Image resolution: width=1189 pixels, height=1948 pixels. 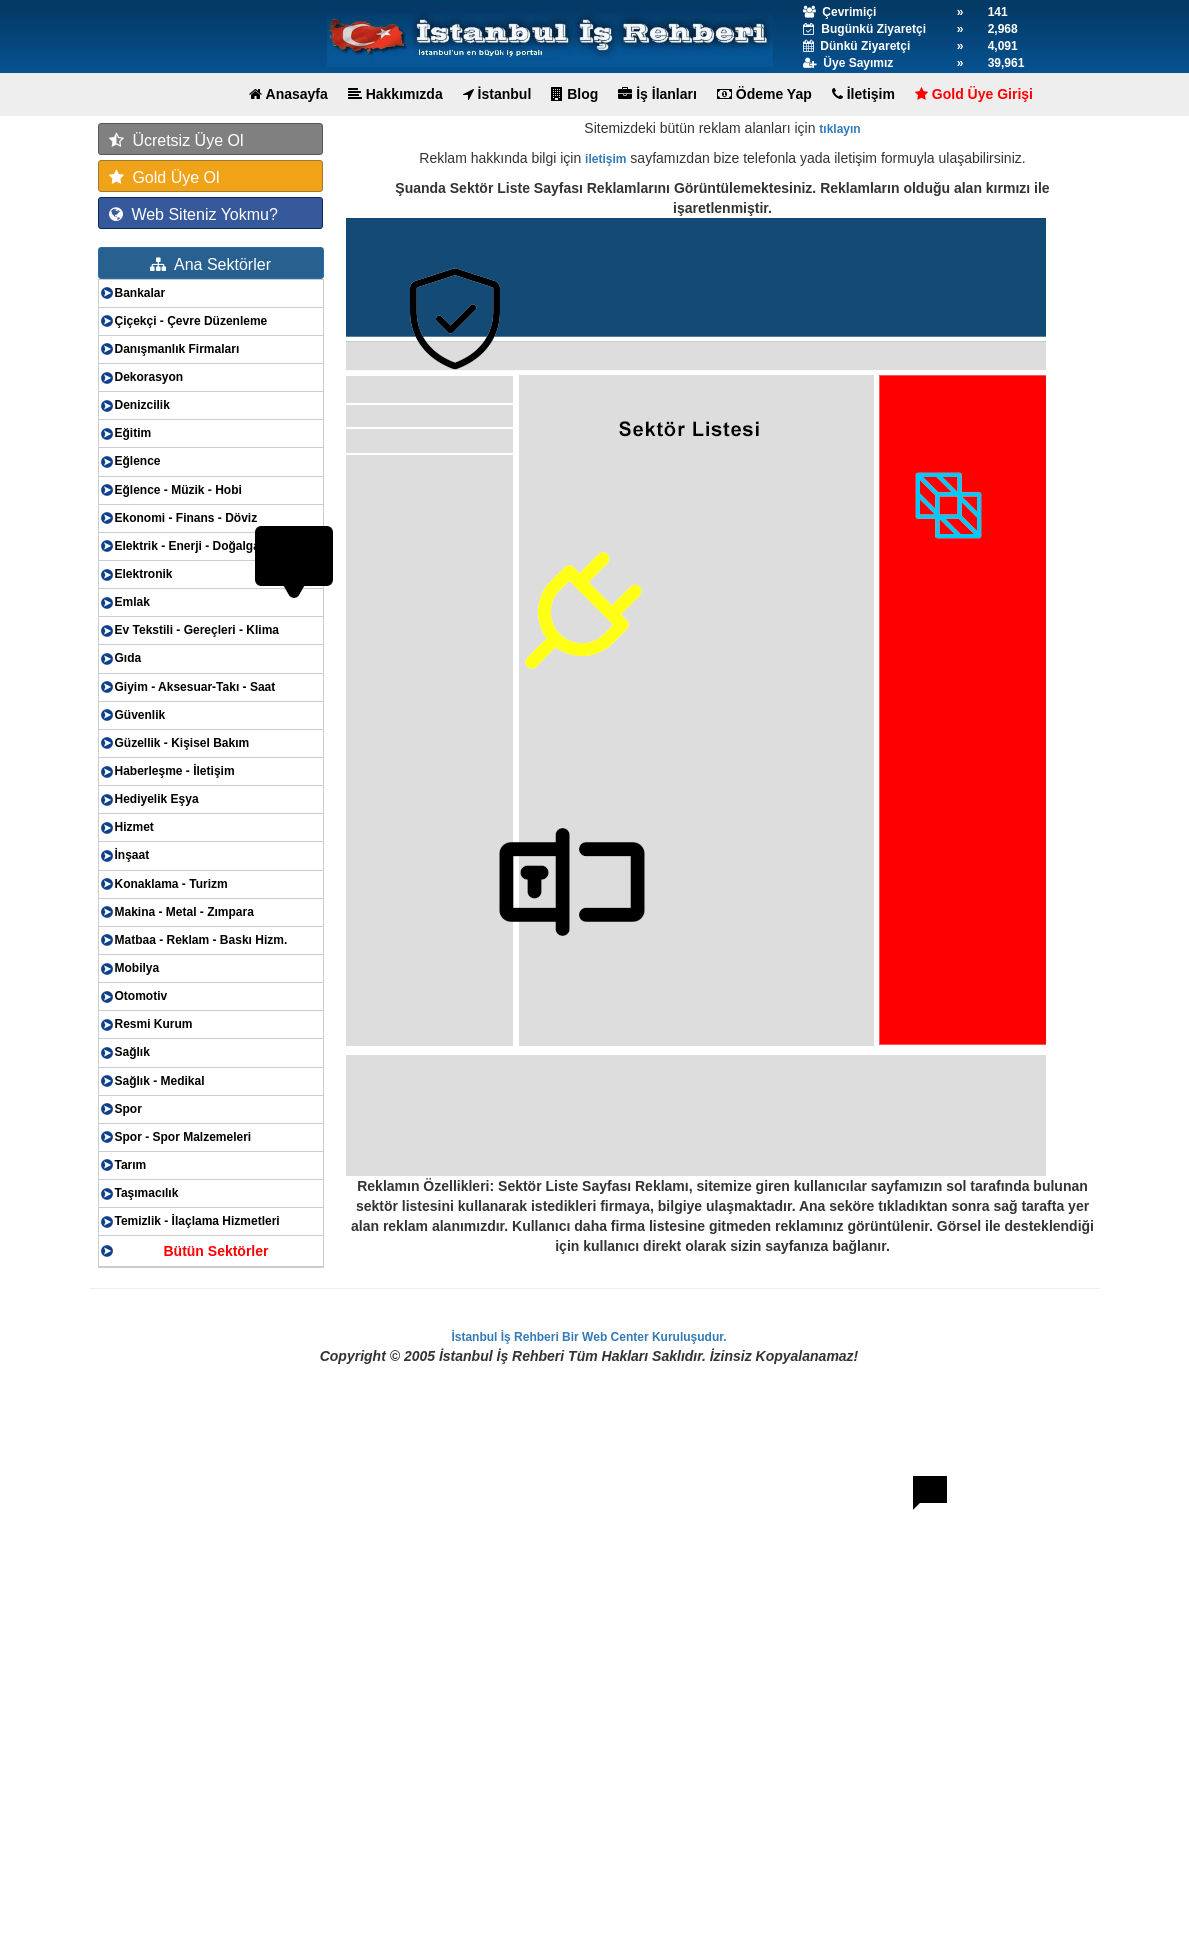 I want to click on open chat or messaging, so click(x=294, y=559).